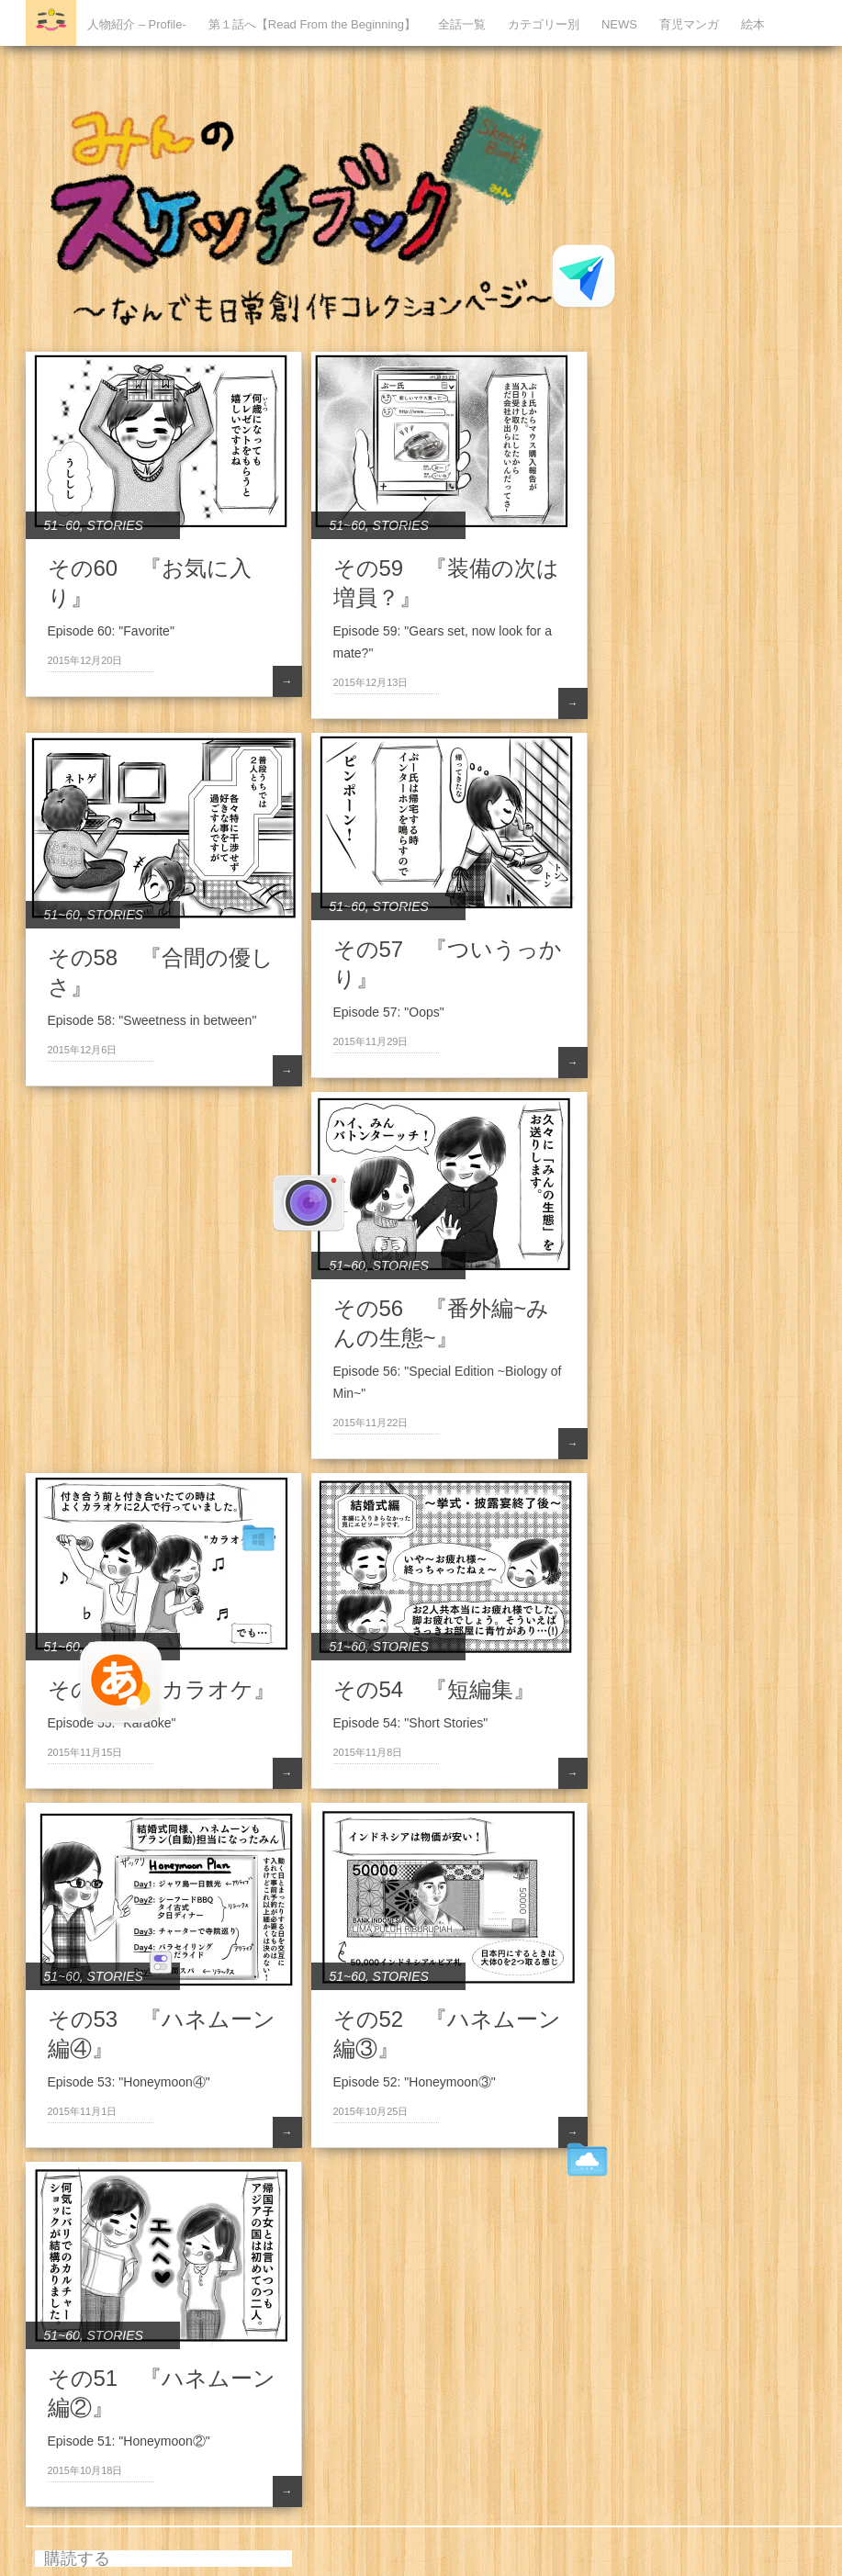 Image resolution: width=842 pixels, height=2576 pixels. Describe the element at coordinates (583, 276) in the screenshot. I see `open feishu messaging app` at that location.